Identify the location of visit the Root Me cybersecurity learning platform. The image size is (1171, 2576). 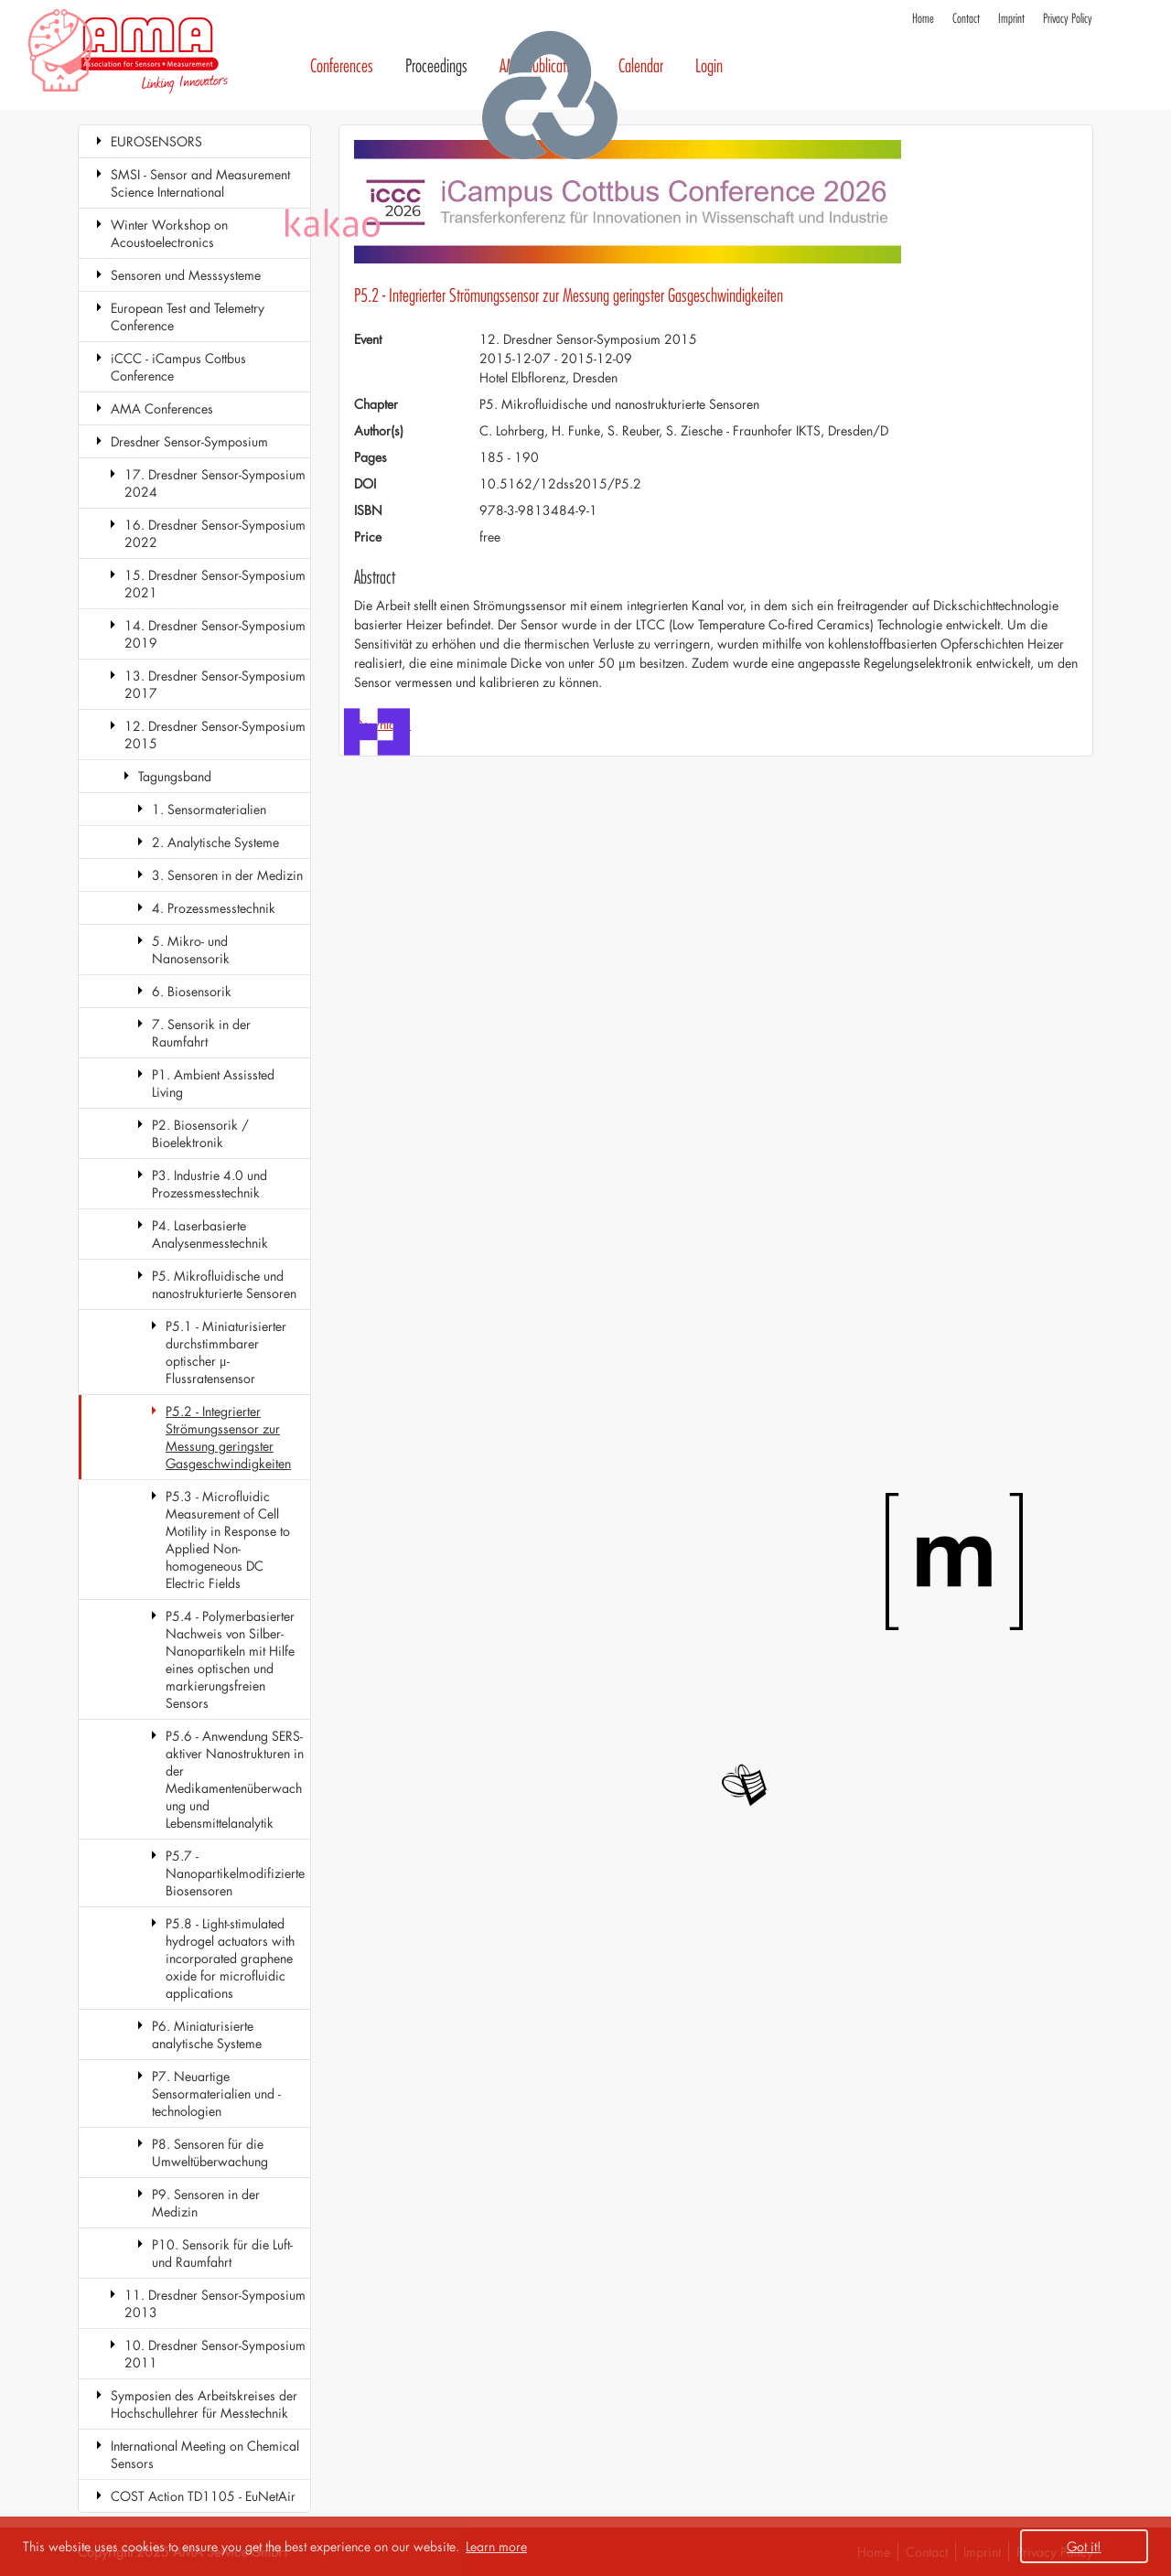
(60, 50).